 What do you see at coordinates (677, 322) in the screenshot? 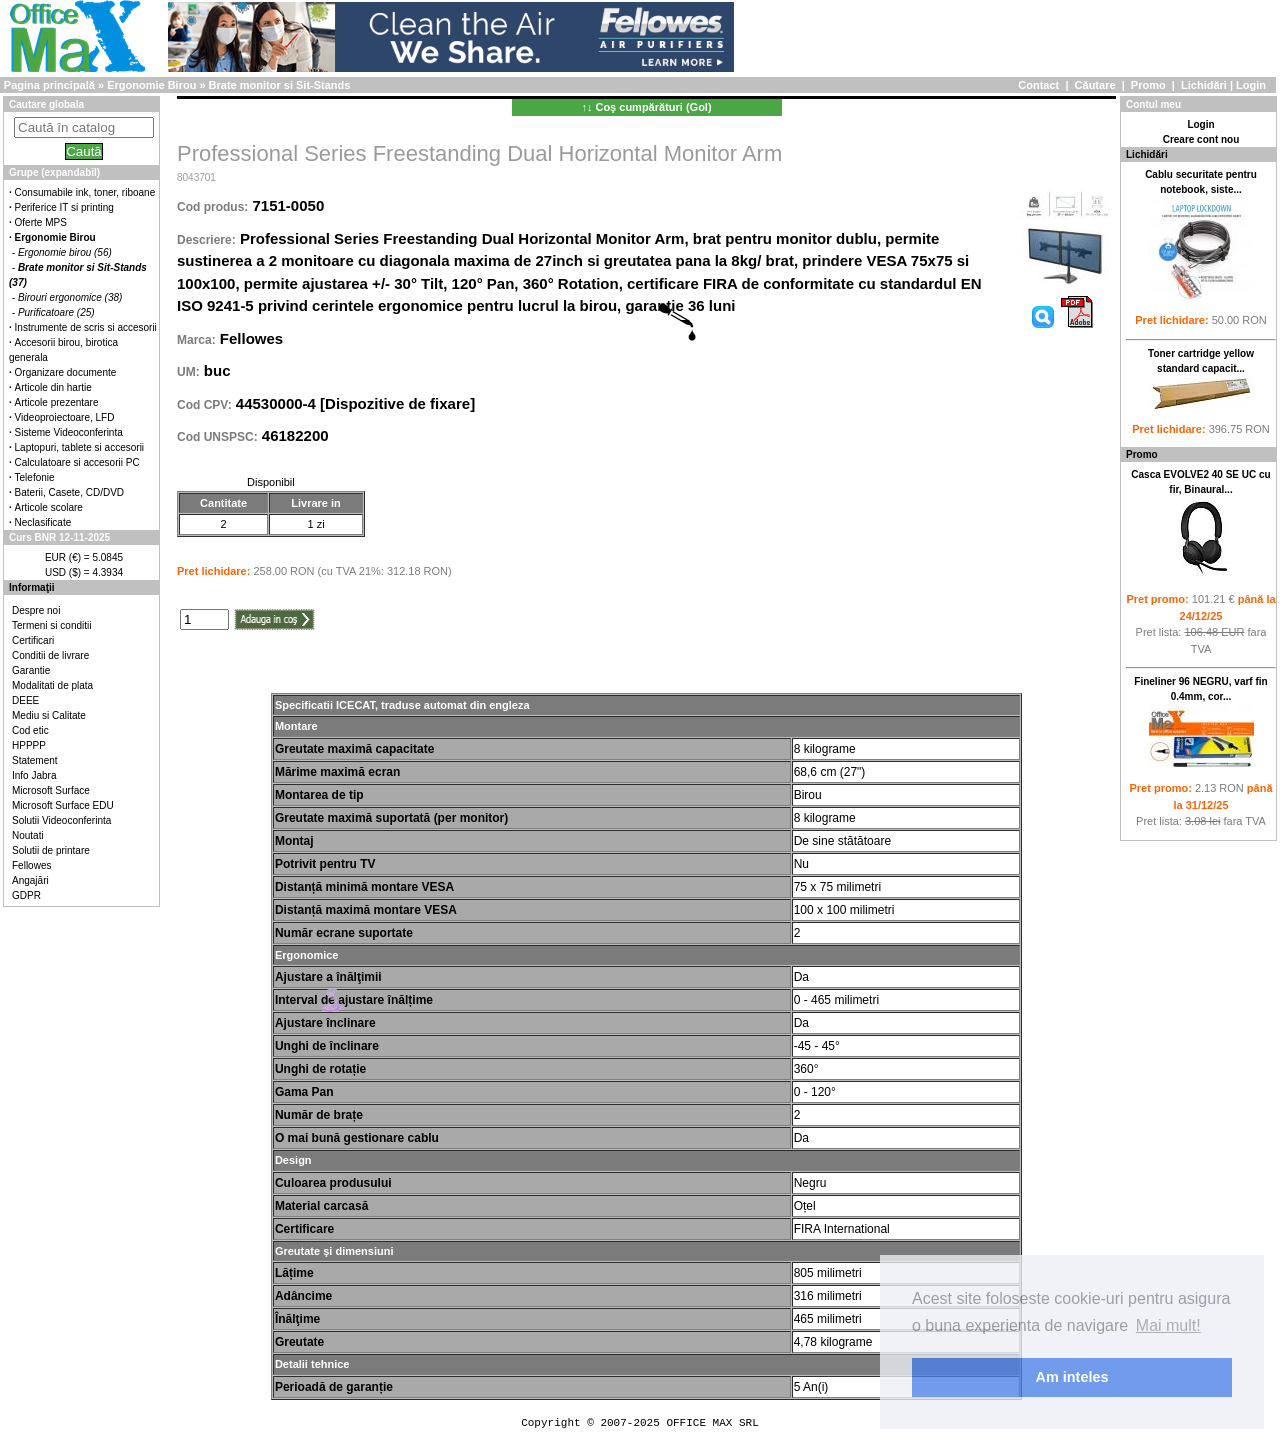
I see `select a color from the canvas` at bounding box center [677, 322].